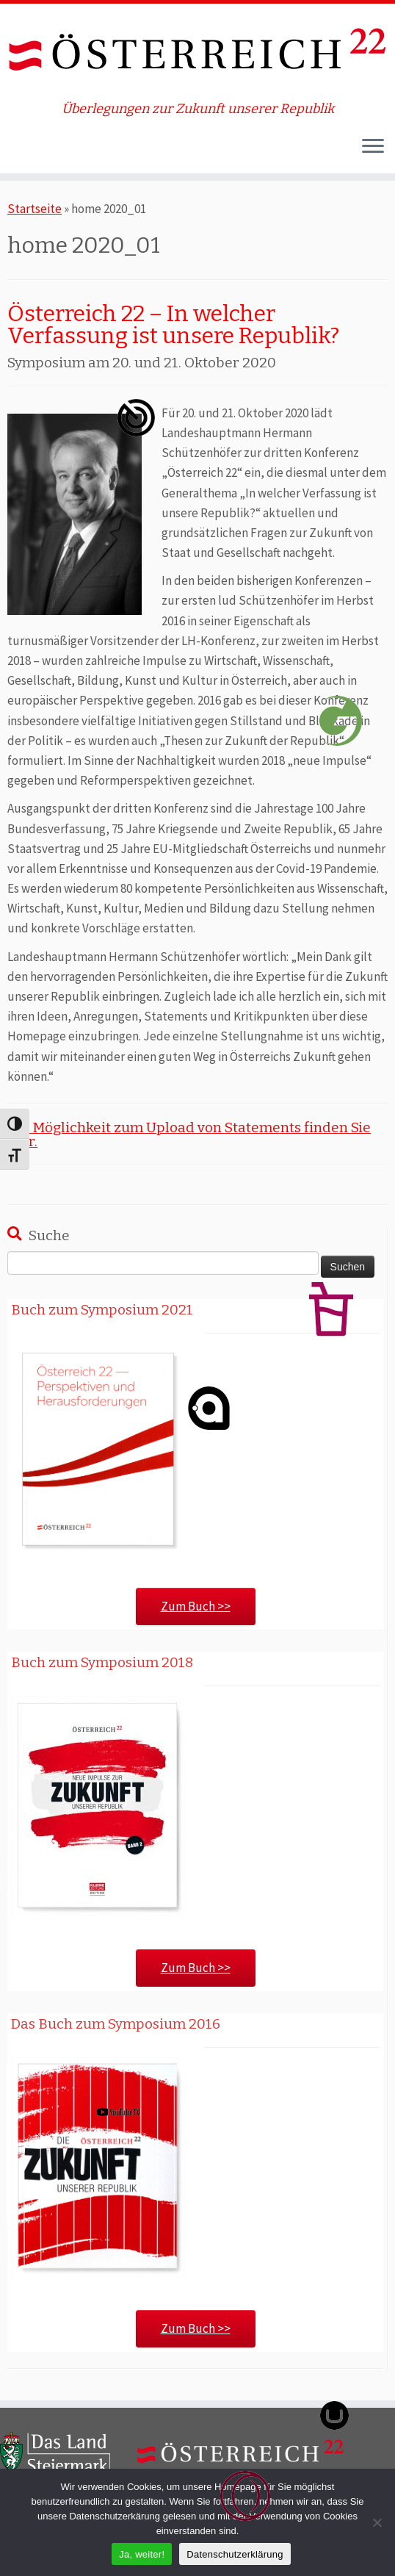 The image size is (395, 2576). Describe the element at coordinates (118, 2112) in the screenshot. I see `open YouTube TV app` at that location.